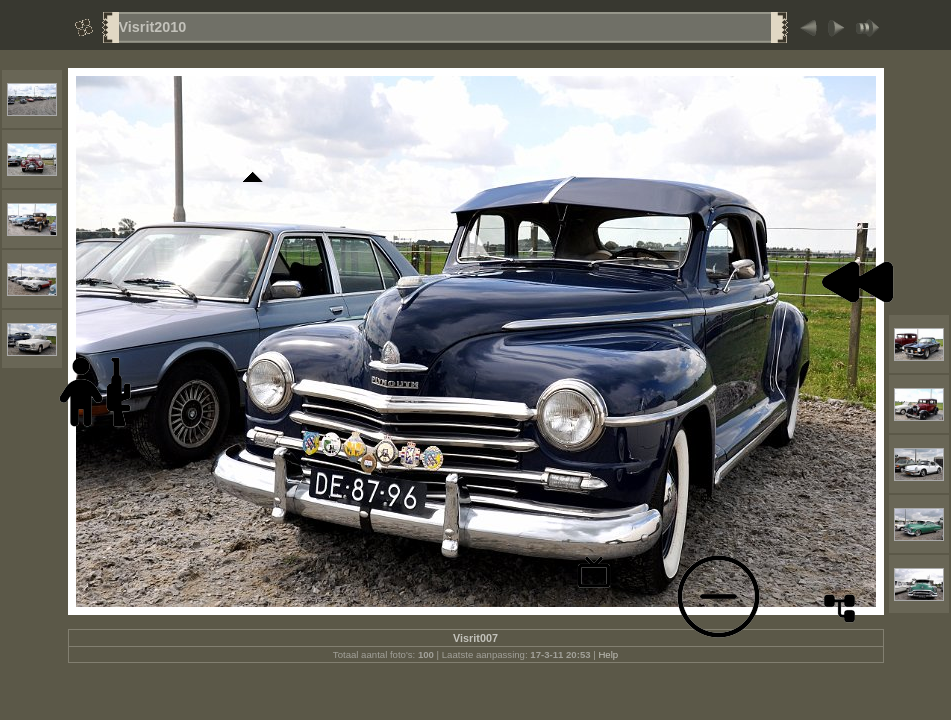  What do you see at coordinates (253, 178) in the screenshot?
I see `expand or collapse a dropdown menu upward` at bounding box center [253, 178].